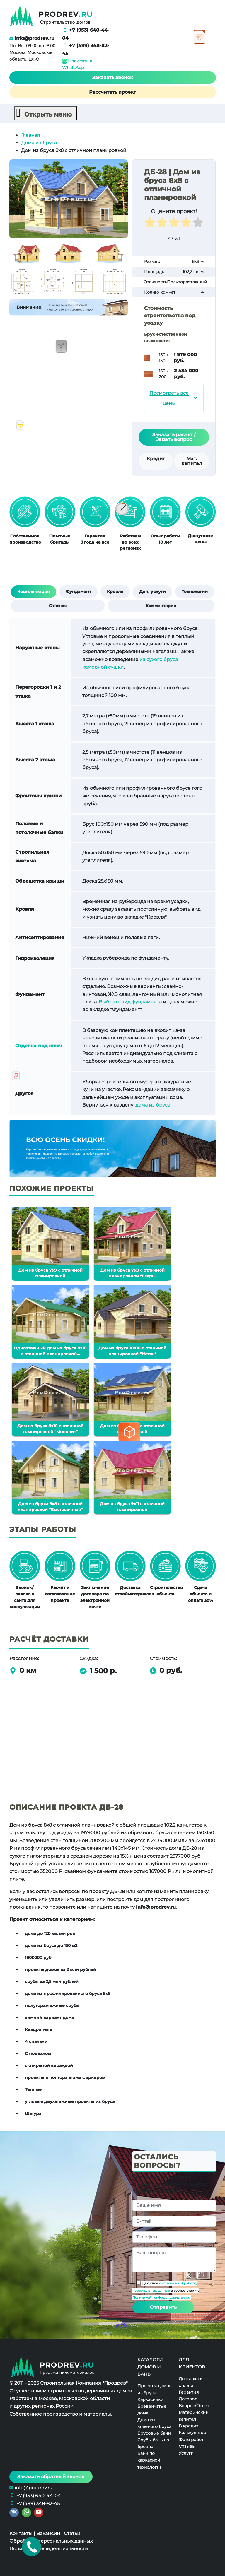 Image resolution: width=225 pixels, height=2576 pixels. Describe the element at coordinates (200, 37) in the screenshot. I see `open a libreoffice impress presentation file` at that location.